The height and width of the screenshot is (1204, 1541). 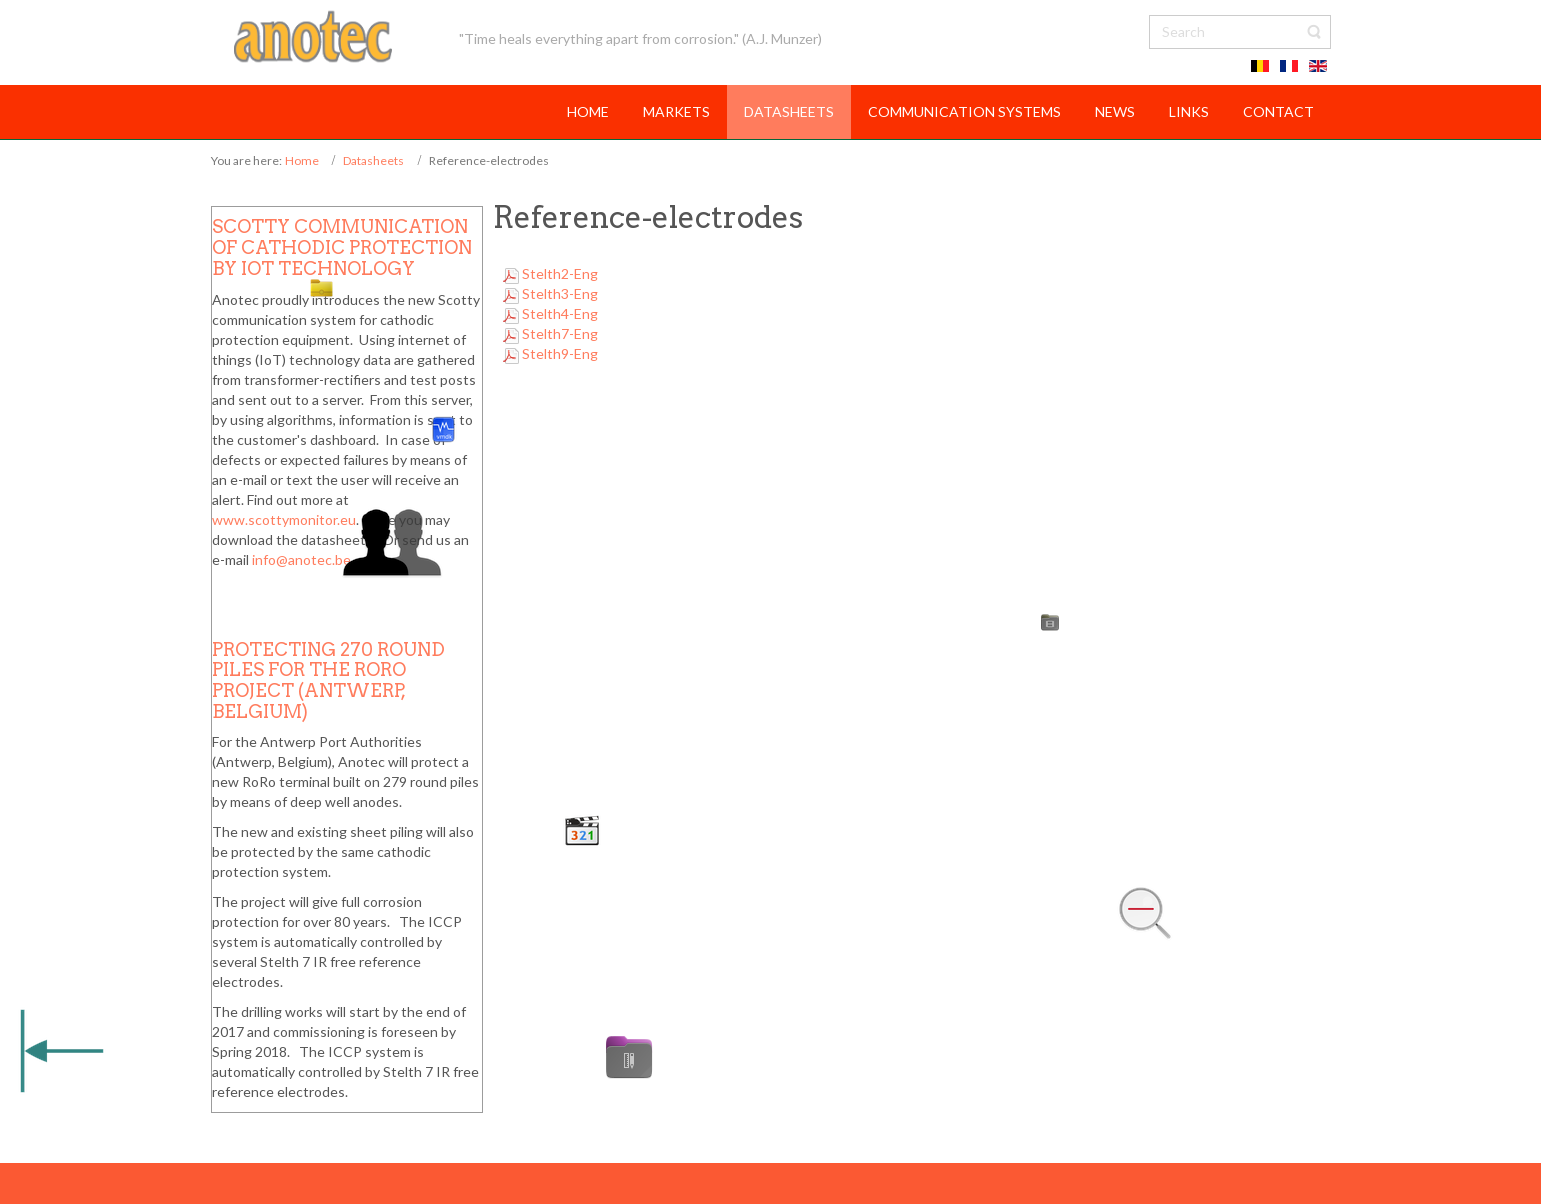 I want to click on open videos folder, so click(x=1050, y=622).